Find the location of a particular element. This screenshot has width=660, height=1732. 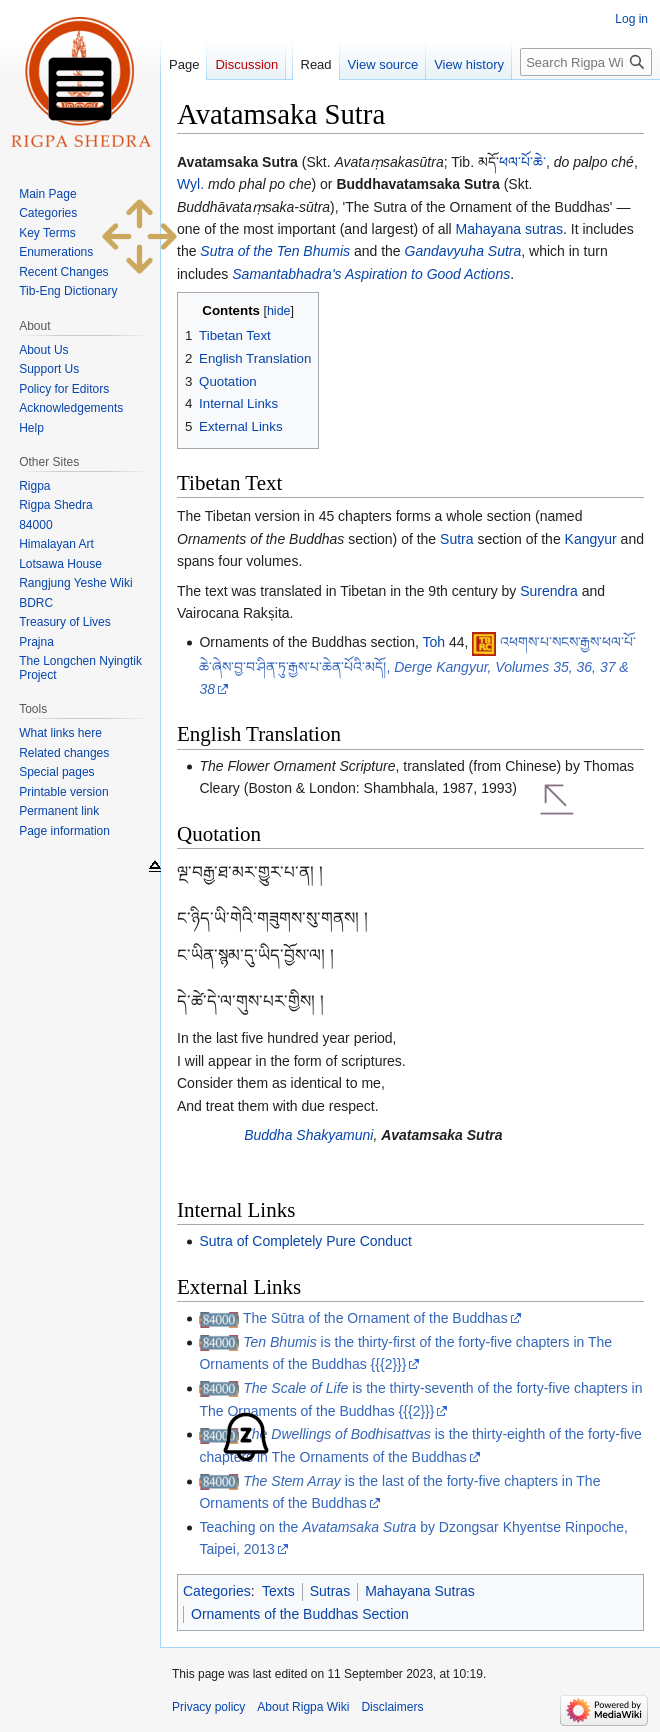

mute notifications or enable sleep mode is located at coordinates (246, 1437).